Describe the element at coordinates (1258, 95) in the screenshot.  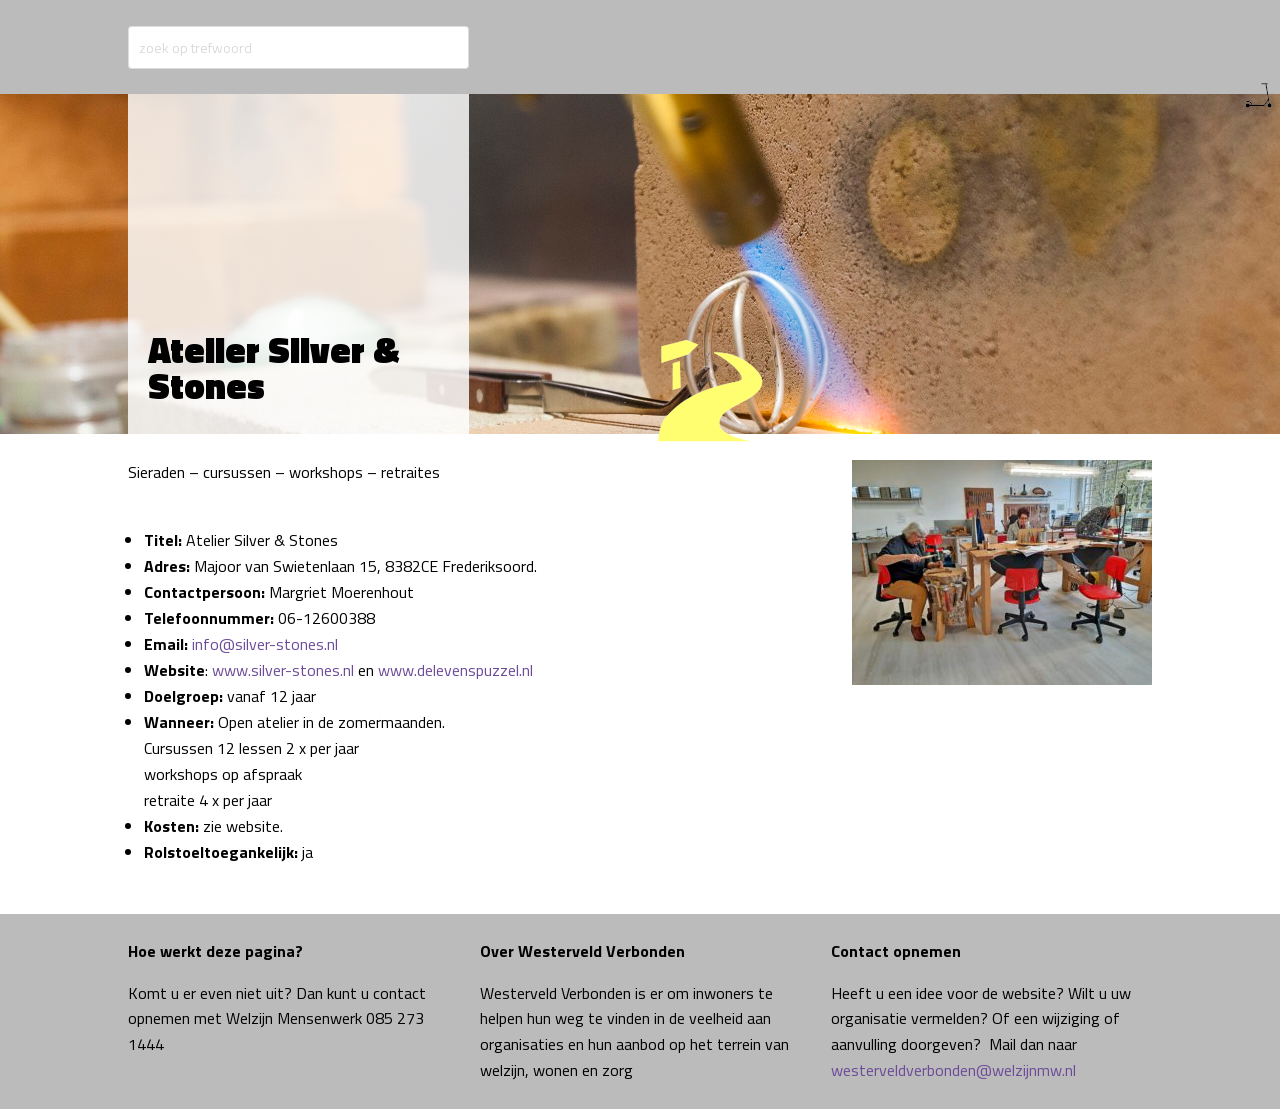
I see `select kick scooter as transportation mode` at that location.